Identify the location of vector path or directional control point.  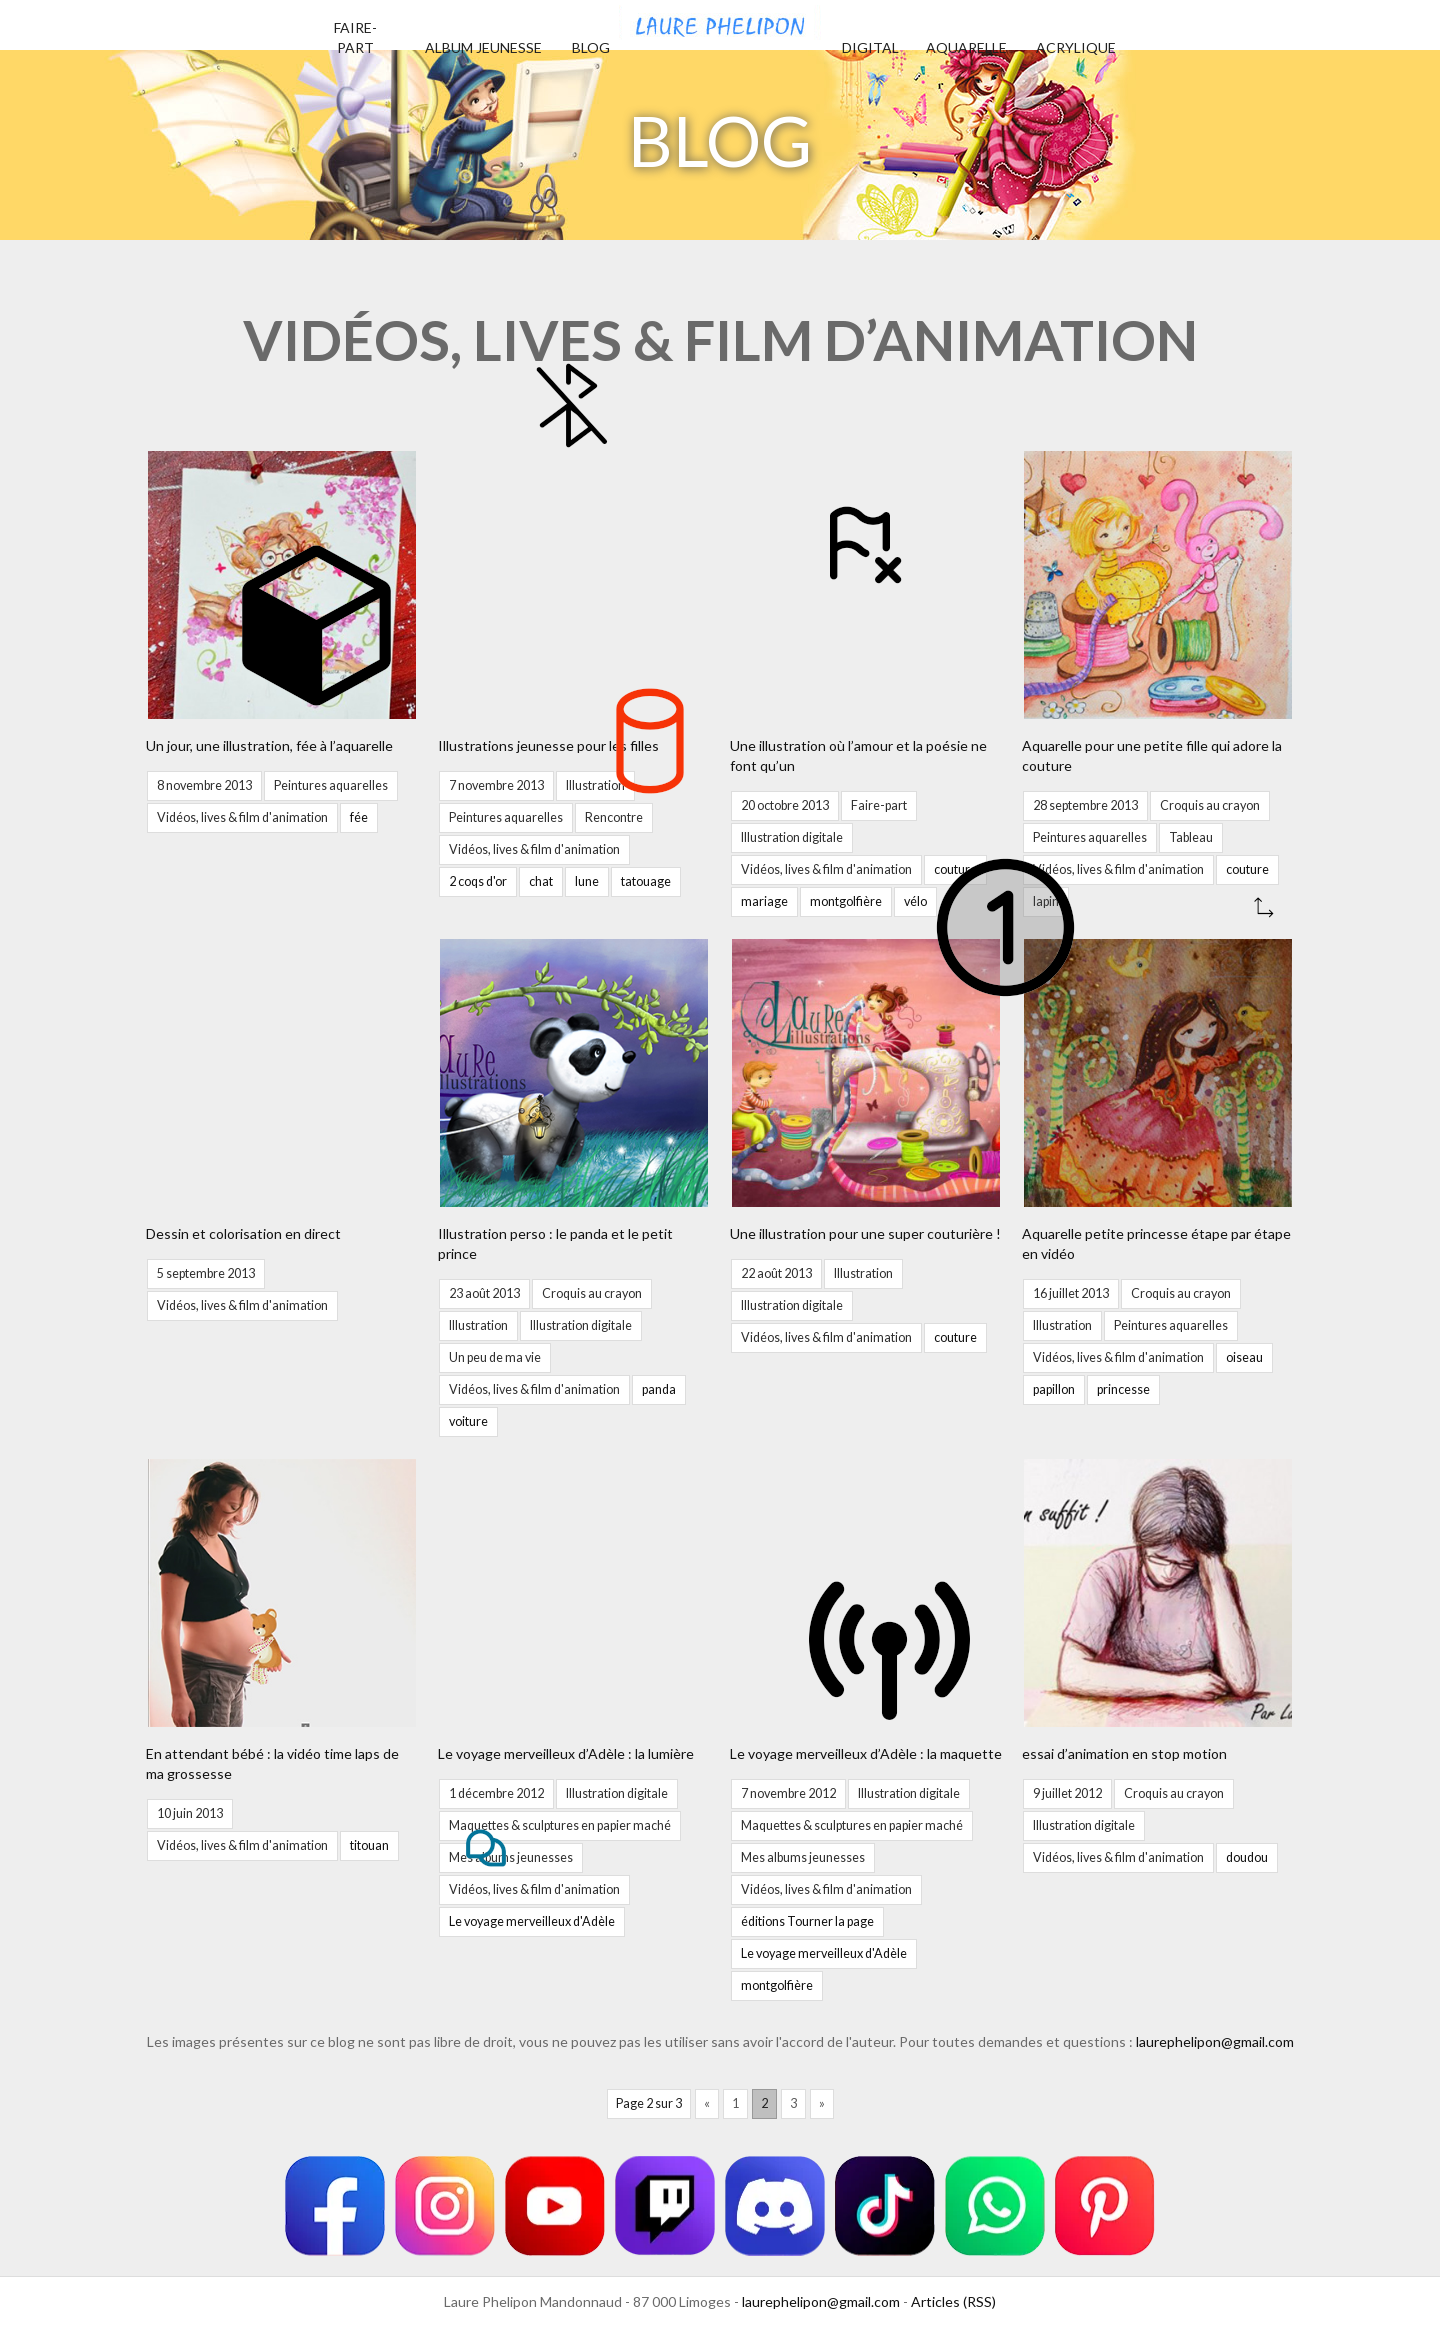
(1263, 907).